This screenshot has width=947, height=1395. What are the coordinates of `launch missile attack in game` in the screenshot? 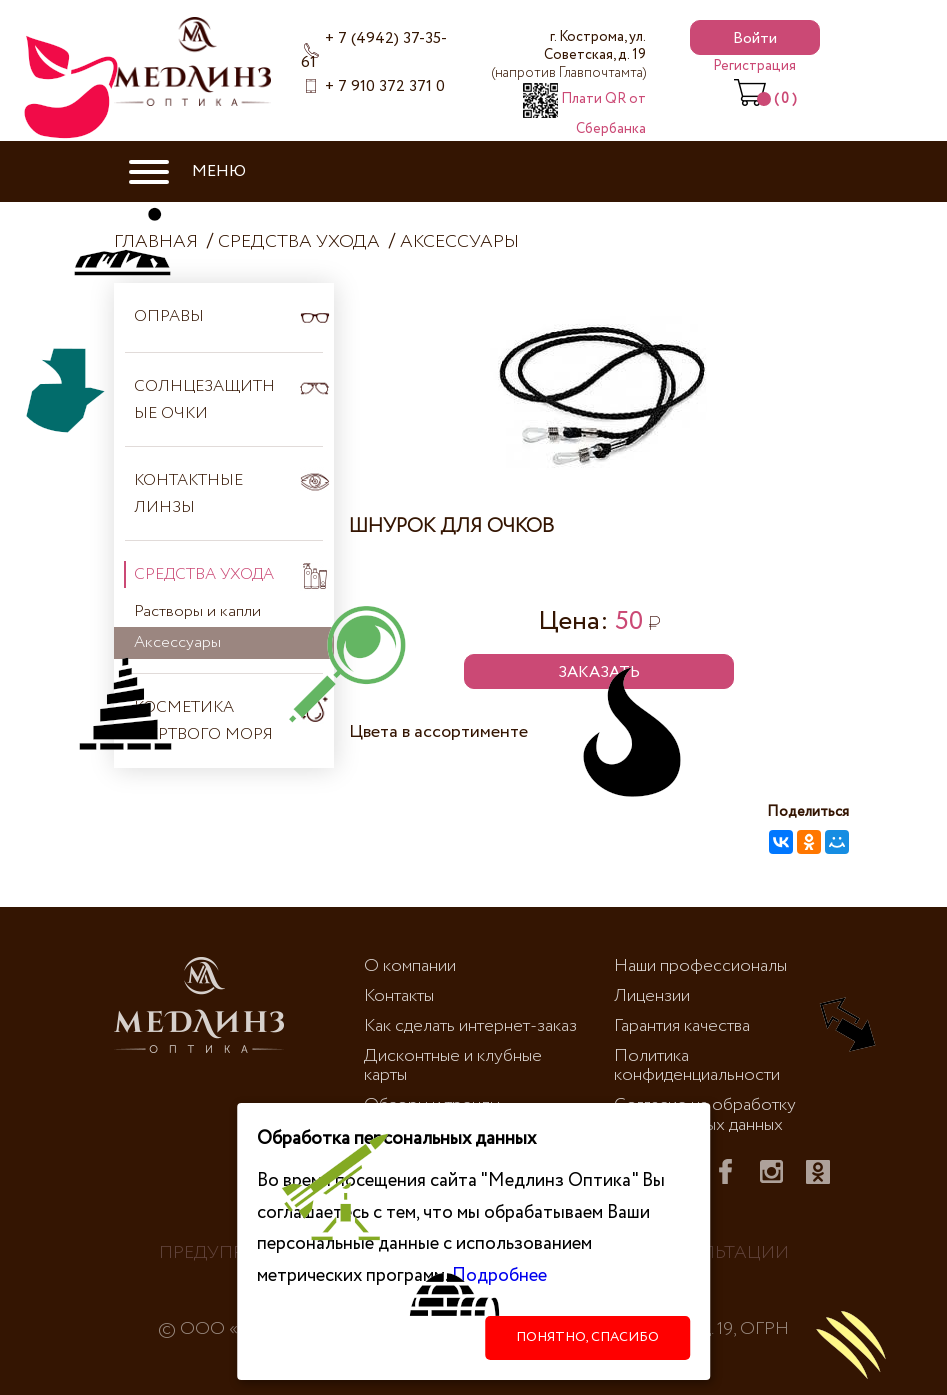 It's located at (335, 1187).